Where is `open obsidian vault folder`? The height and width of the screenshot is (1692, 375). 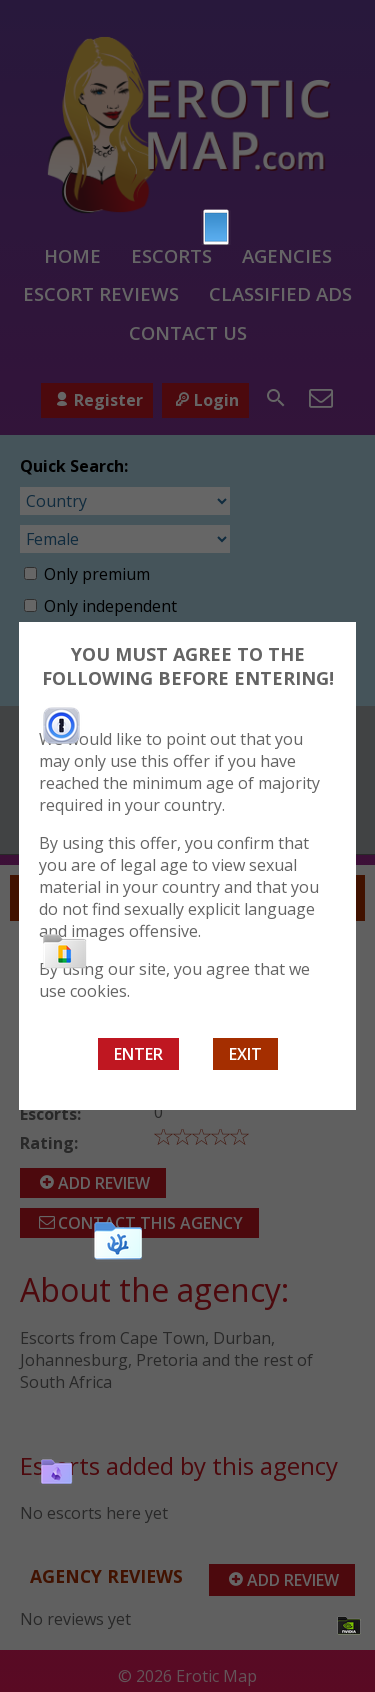 open obsidian vault folder is located at coordinates (56, 1472).